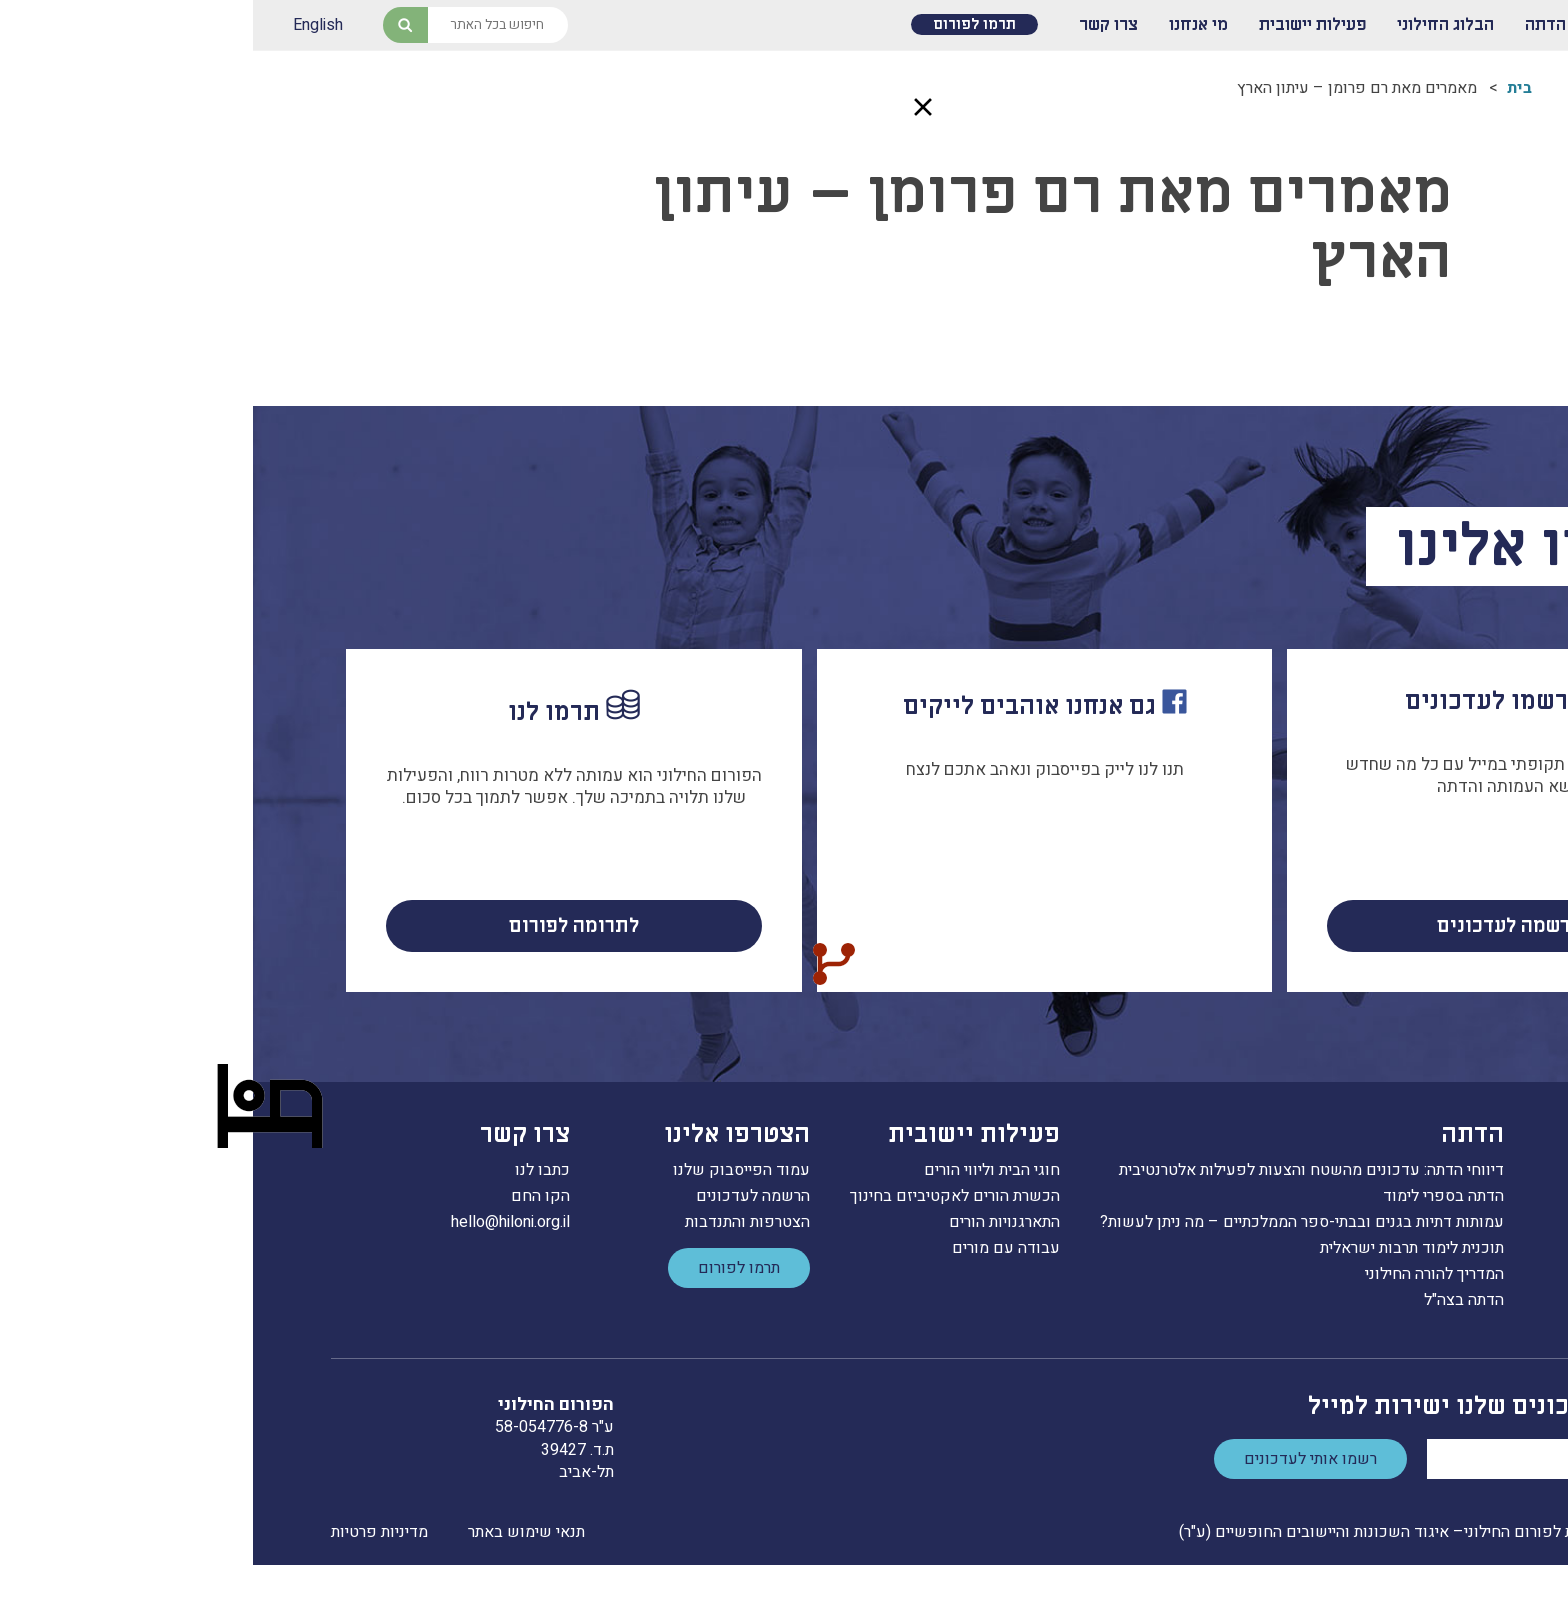 The image size is (1568, 1597). I want to click on view repository branches, so click(834, 964).